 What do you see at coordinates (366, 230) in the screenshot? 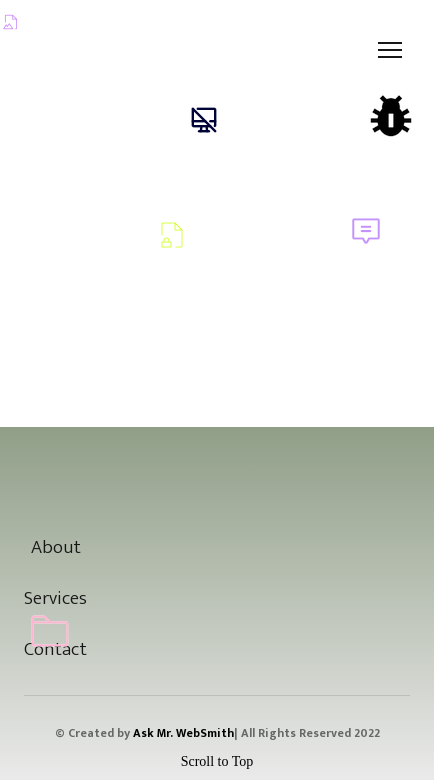
I see `open chat or messaging` at bounding box center [366, 230].